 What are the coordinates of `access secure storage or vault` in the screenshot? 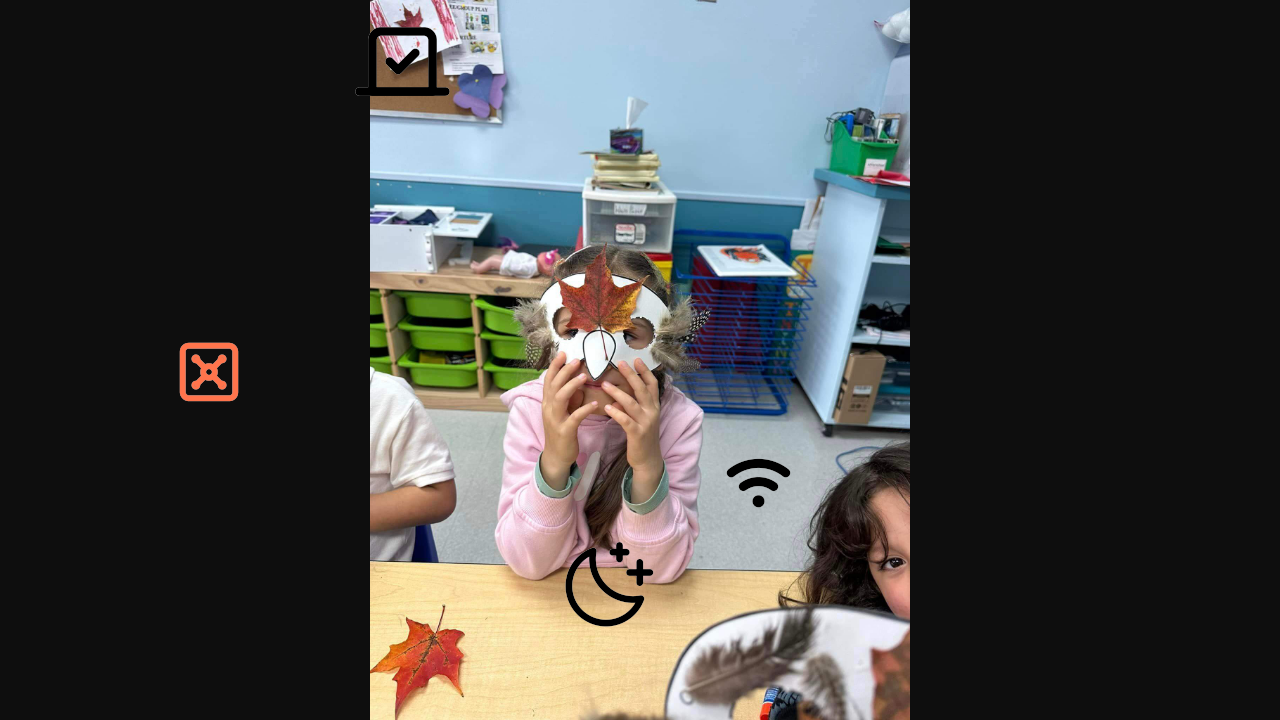 It's located at (209, 372).